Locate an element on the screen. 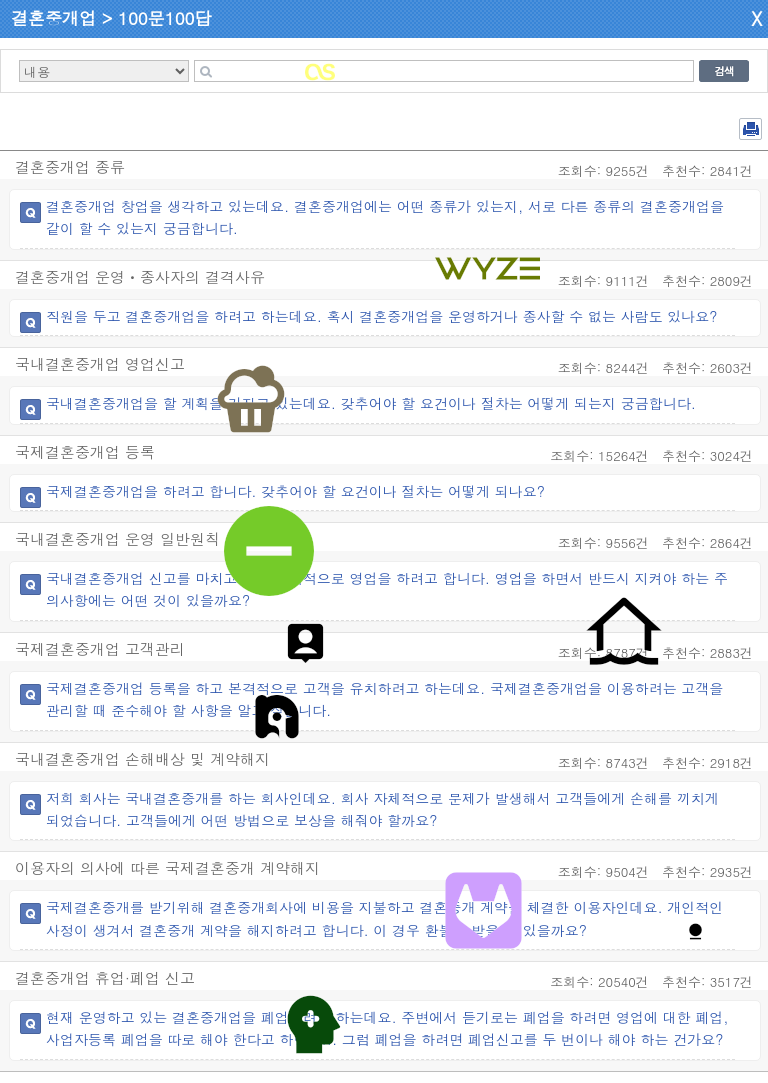  view pinned contact or account is located at coordinates (305, 641).